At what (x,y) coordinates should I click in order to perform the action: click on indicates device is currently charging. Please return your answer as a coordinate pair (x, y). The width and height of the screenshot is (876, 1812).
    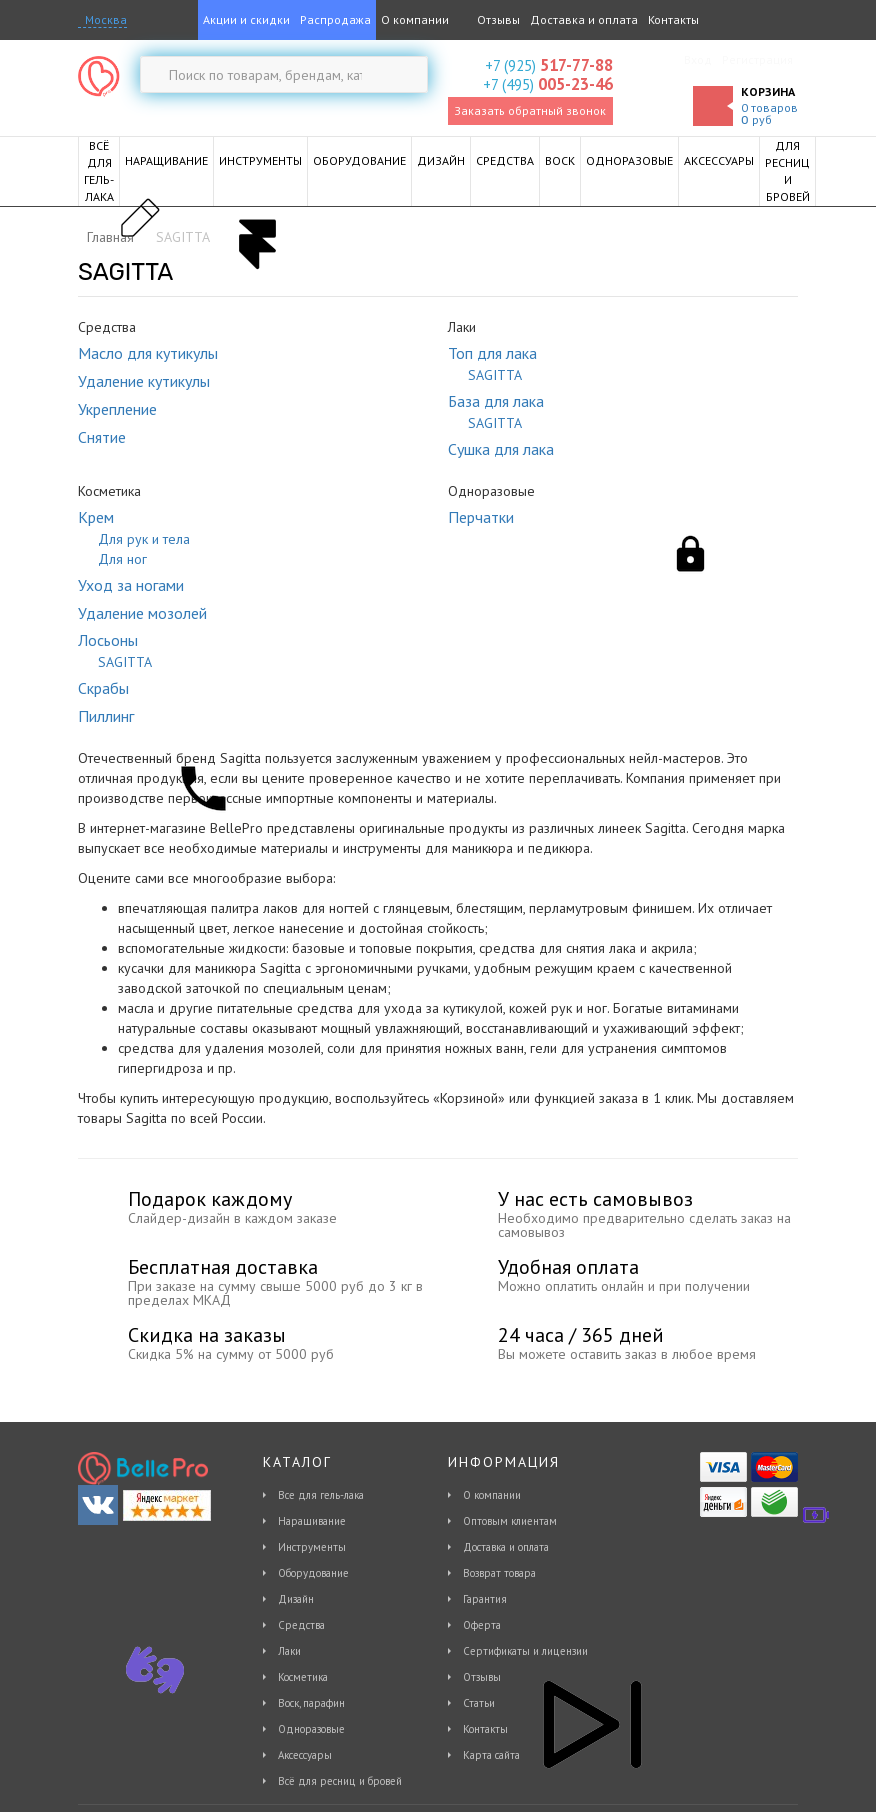
    Looking at the image, I should click on (816, 1515).